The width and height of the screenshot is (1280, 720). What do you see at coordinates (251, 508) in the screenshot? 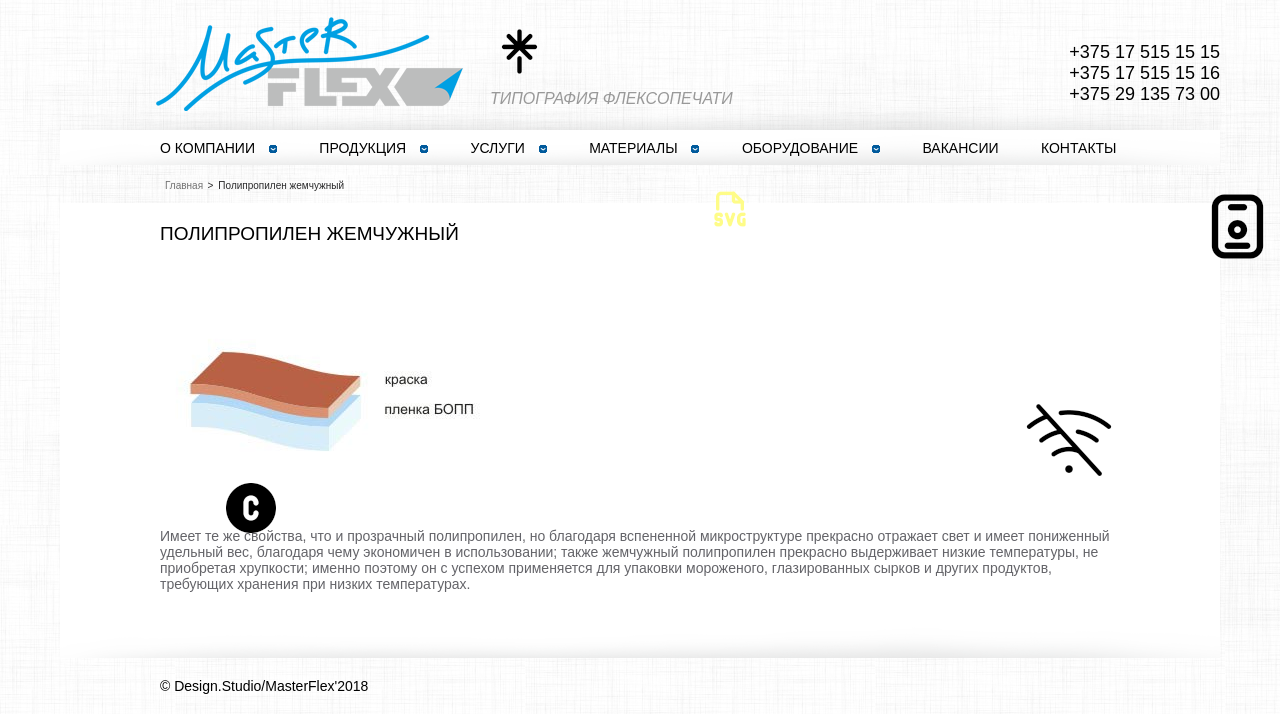
I see `indicates copyright status` at bounding box center [251, 508].